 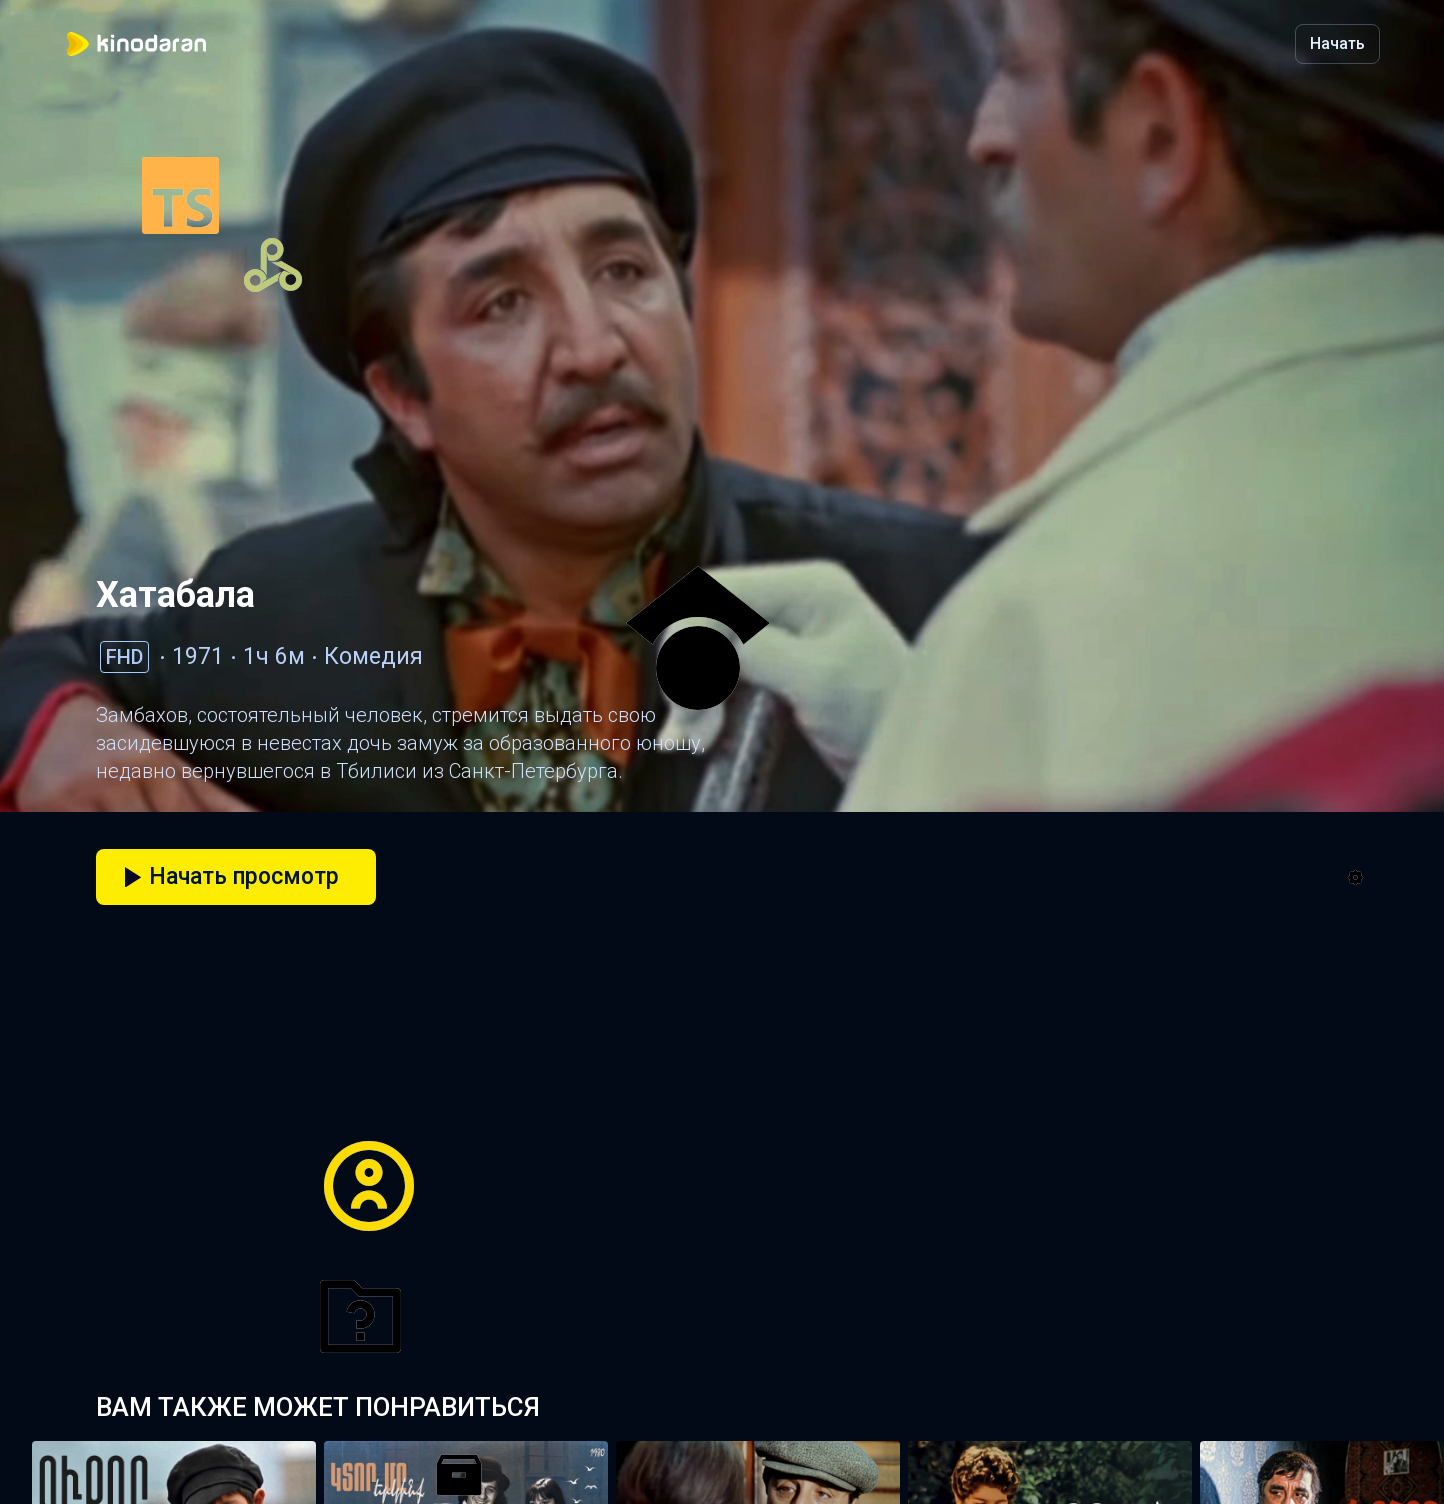 What do you see at coordinates (369, 1186) in the screenshot?
I see `access your account or profile` at bounding box center [369, 1186].